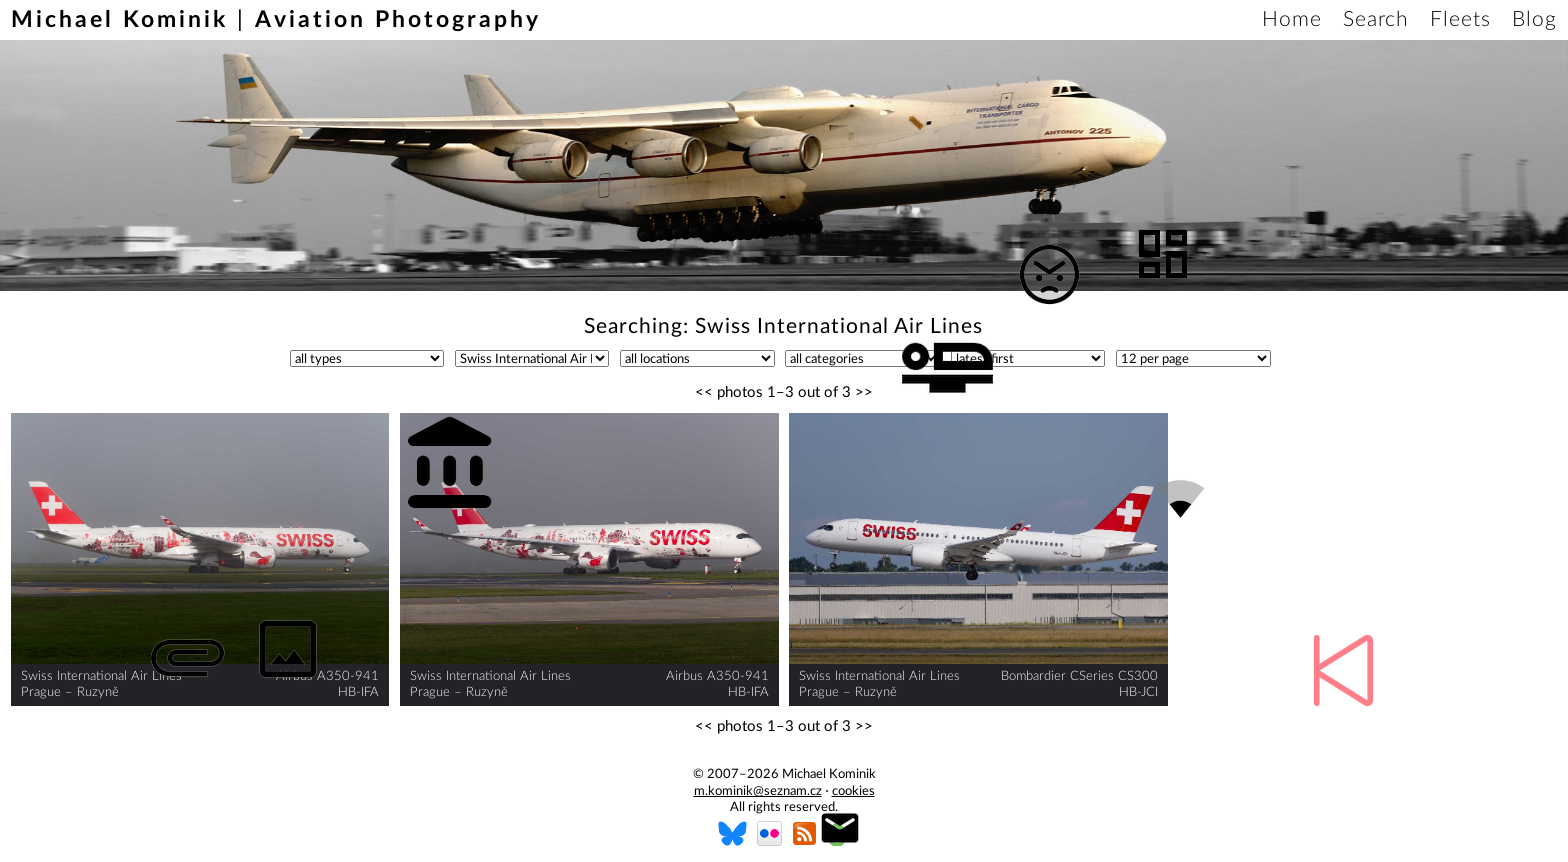 This screenshot has height=862, width=1568. What do you see at coordinates (1343, 670) in the screenshot?
I see `skip to previous track` at bounding box center [1343, 670].